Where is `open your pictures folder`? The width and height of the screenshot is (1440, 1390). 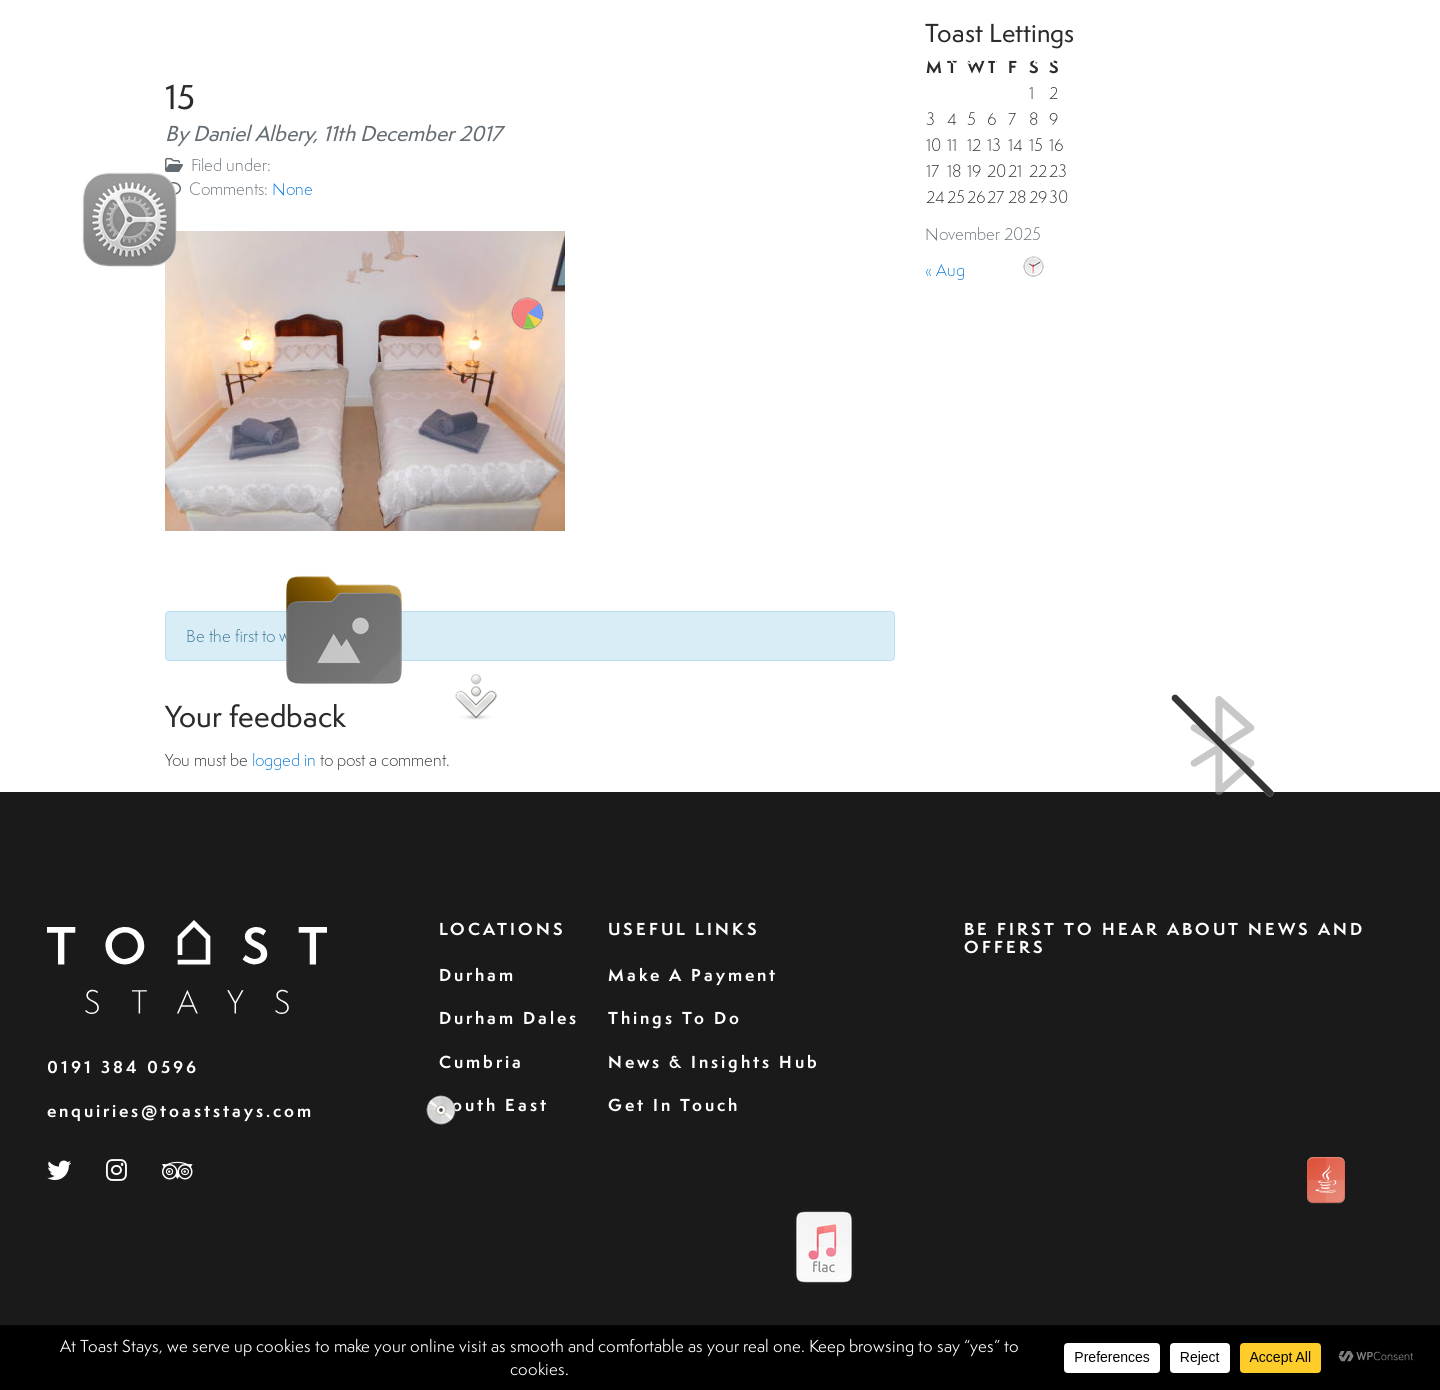 open your pictures folder is located at coordinates (344, 630).